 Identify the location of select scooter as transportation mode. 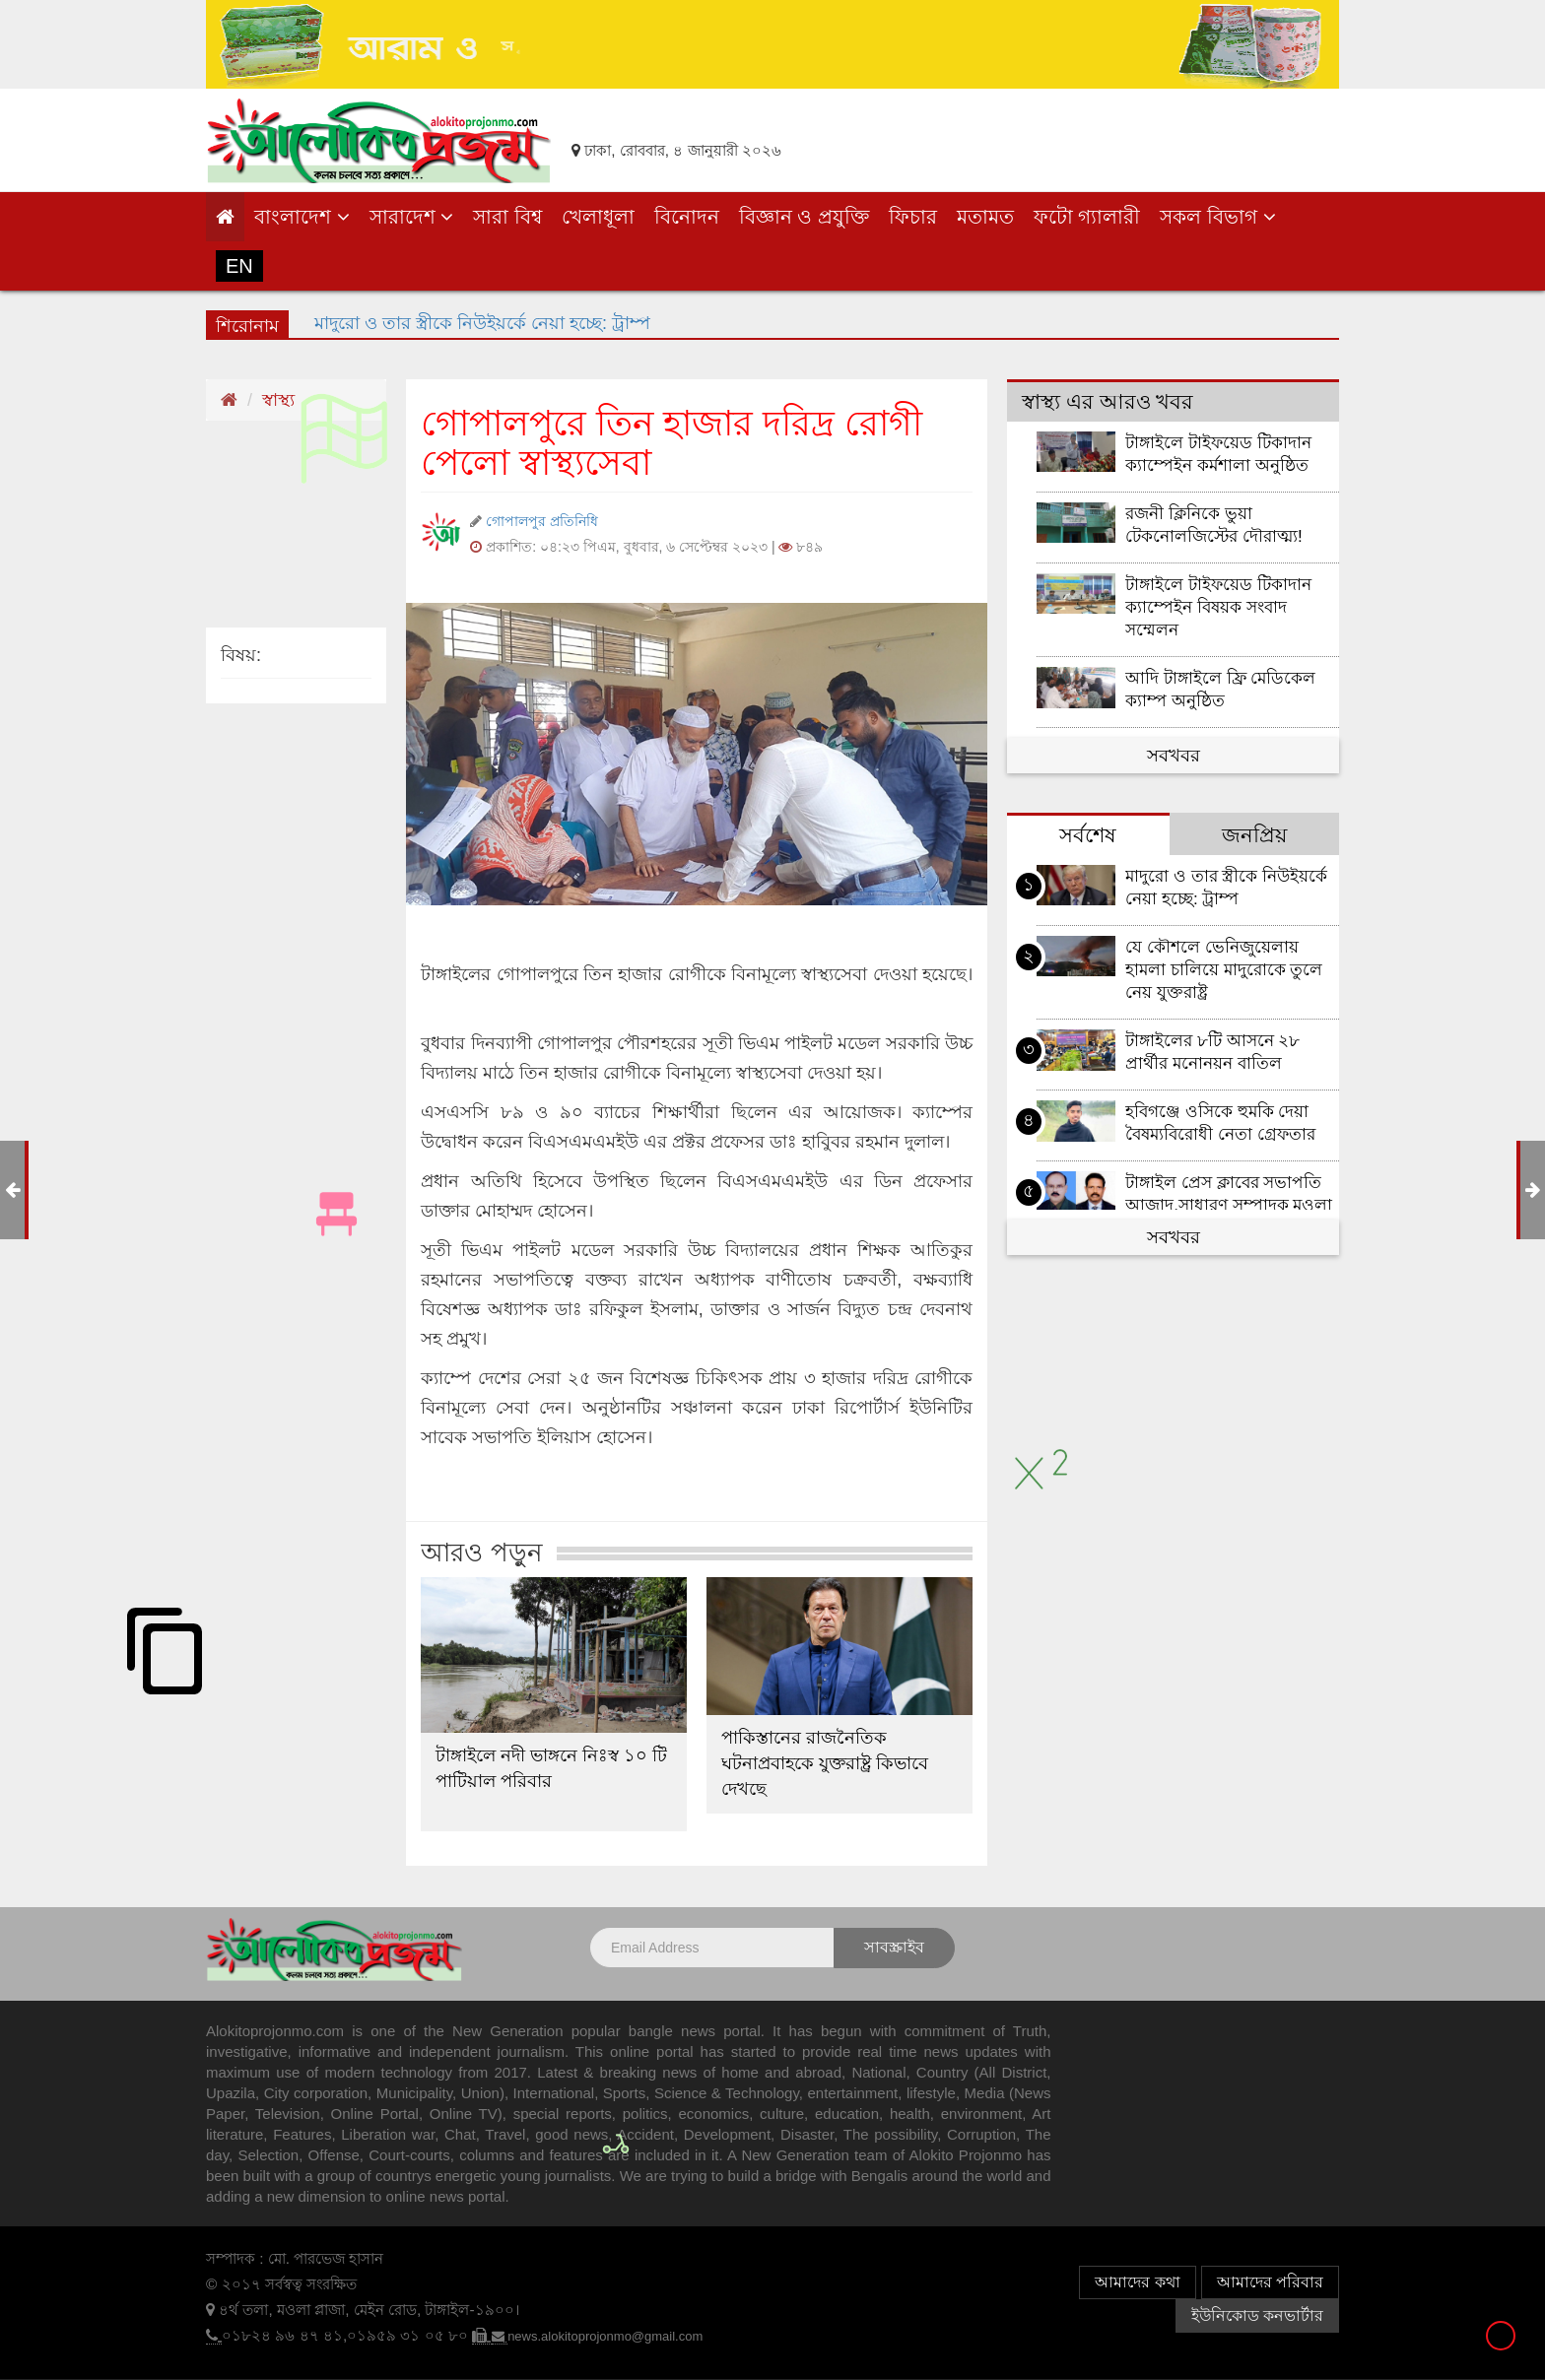
(616, 2145).